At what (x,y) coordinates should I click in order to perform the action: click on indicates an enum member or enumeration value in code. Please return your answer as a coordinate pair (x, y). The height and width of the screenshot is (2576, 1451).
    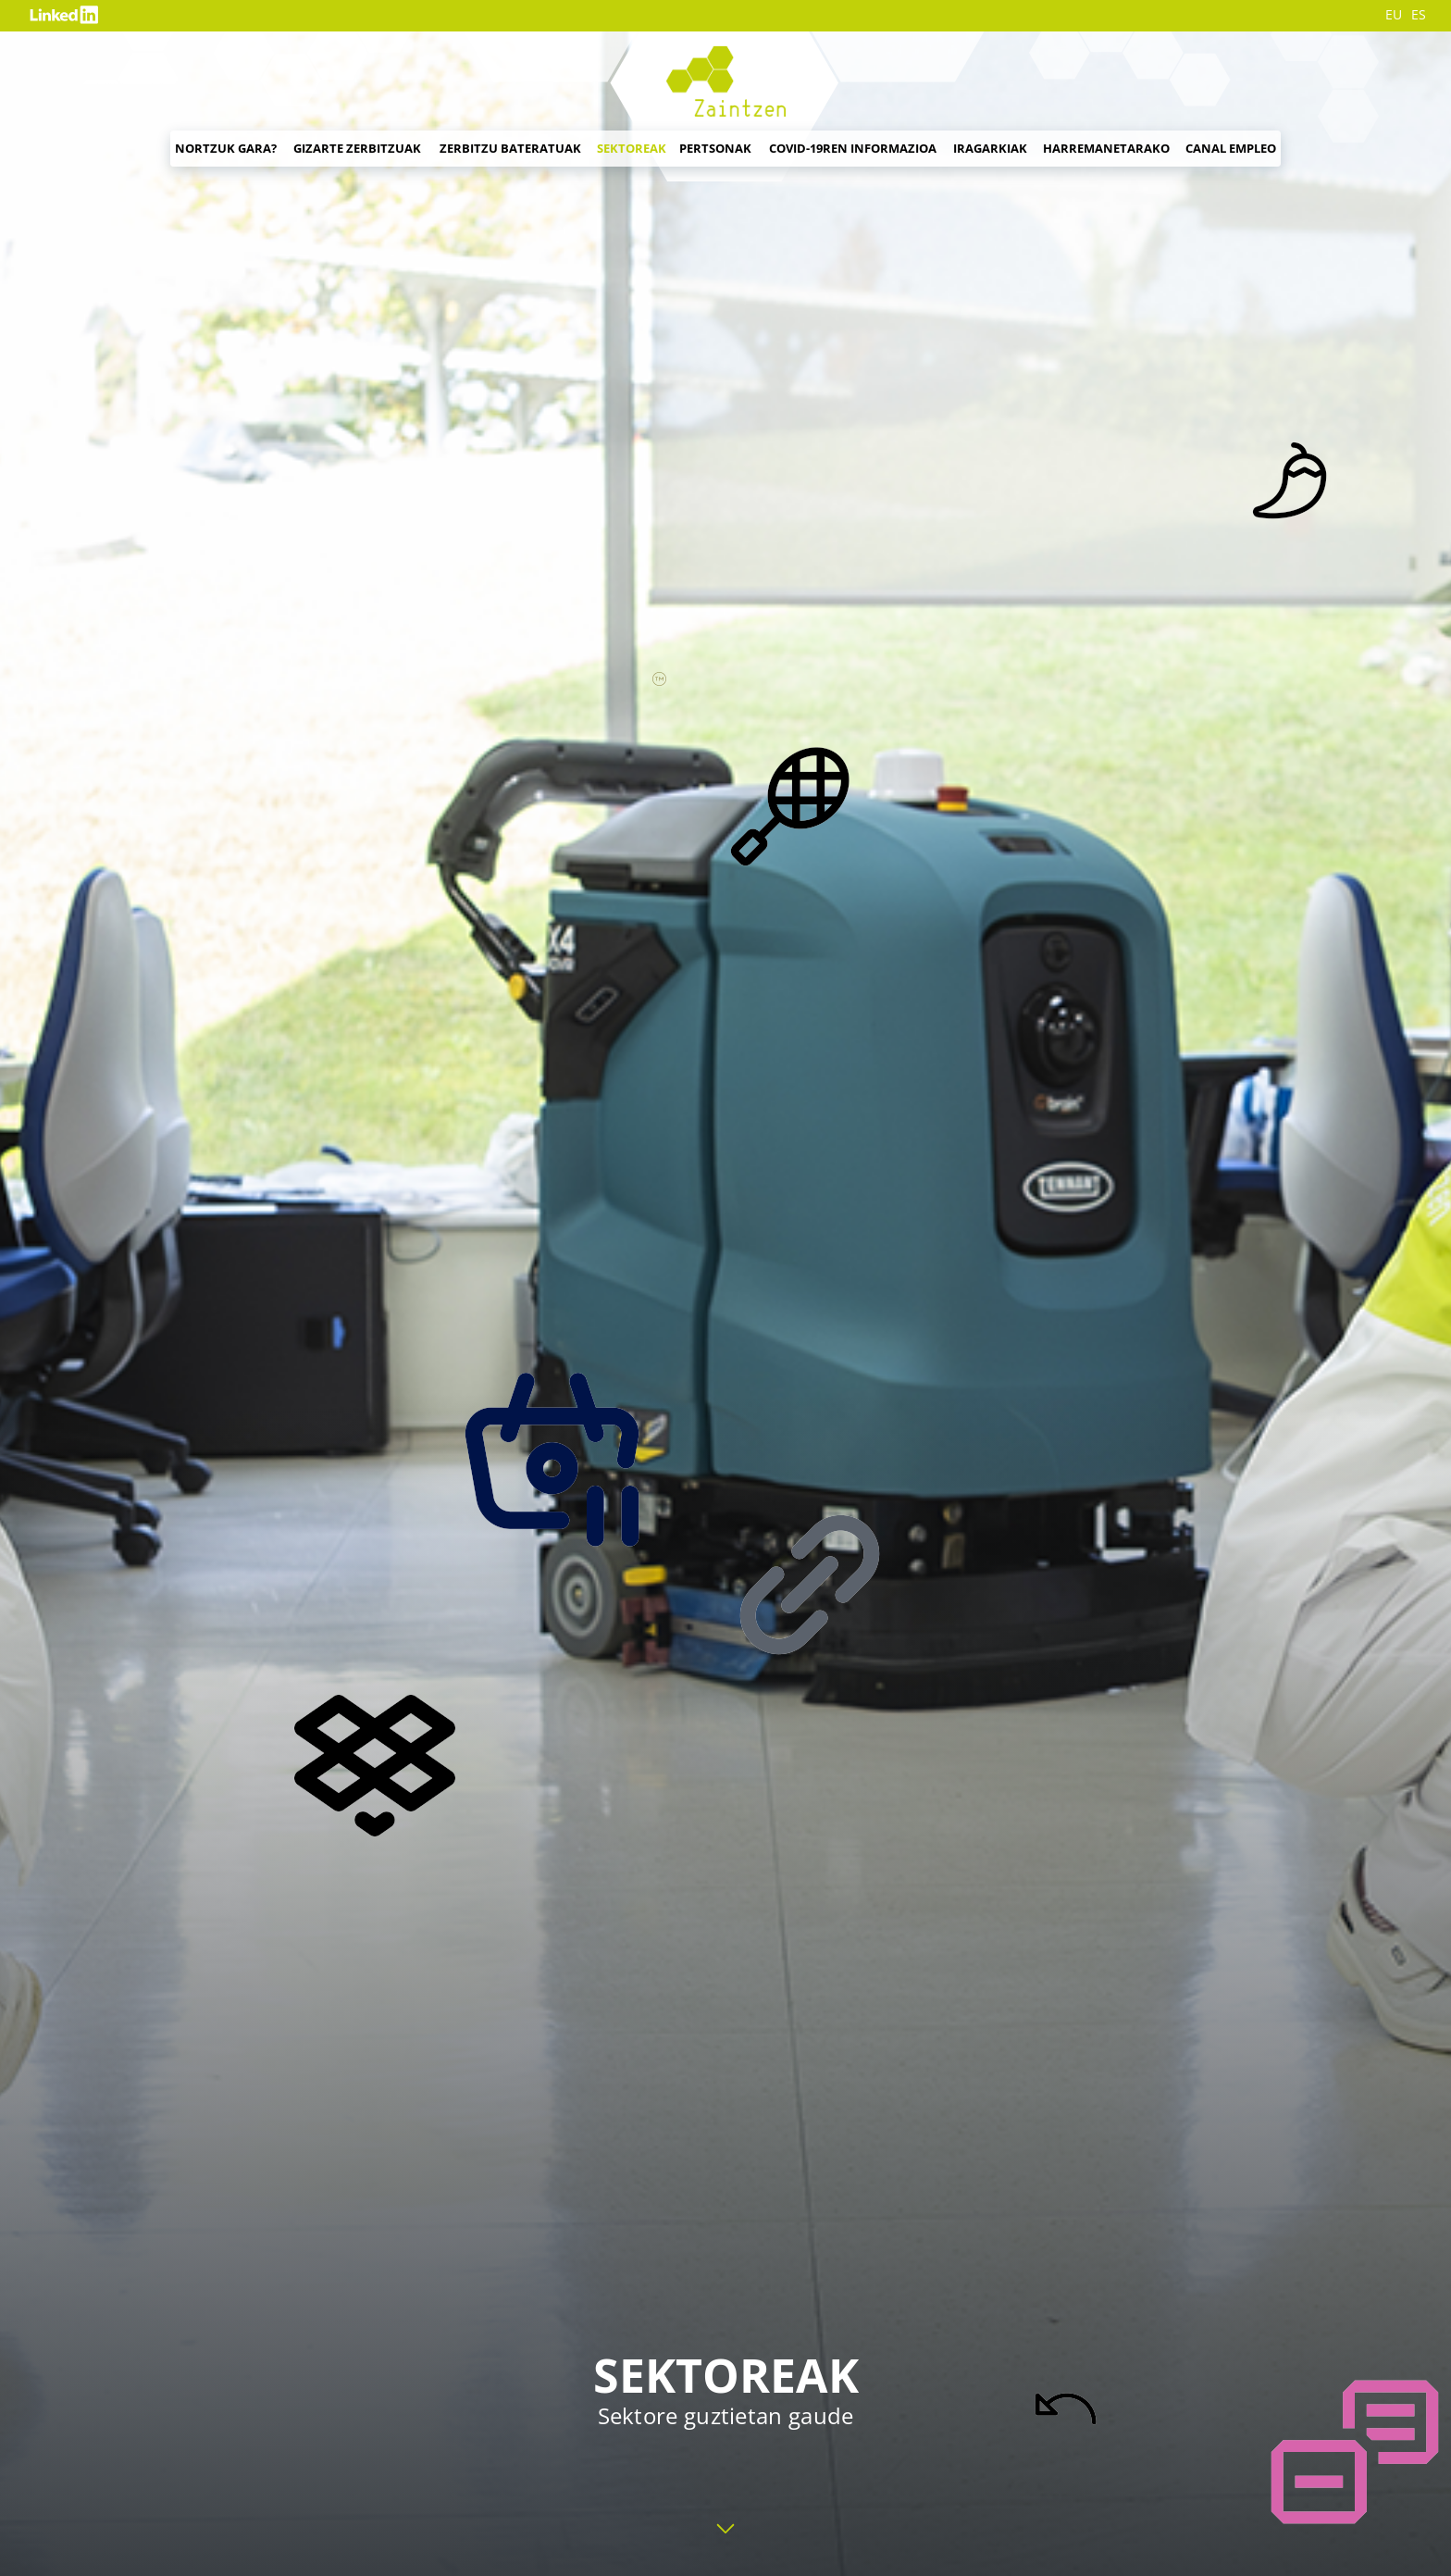
    Looking at the image, I should click on (1355, 2452).